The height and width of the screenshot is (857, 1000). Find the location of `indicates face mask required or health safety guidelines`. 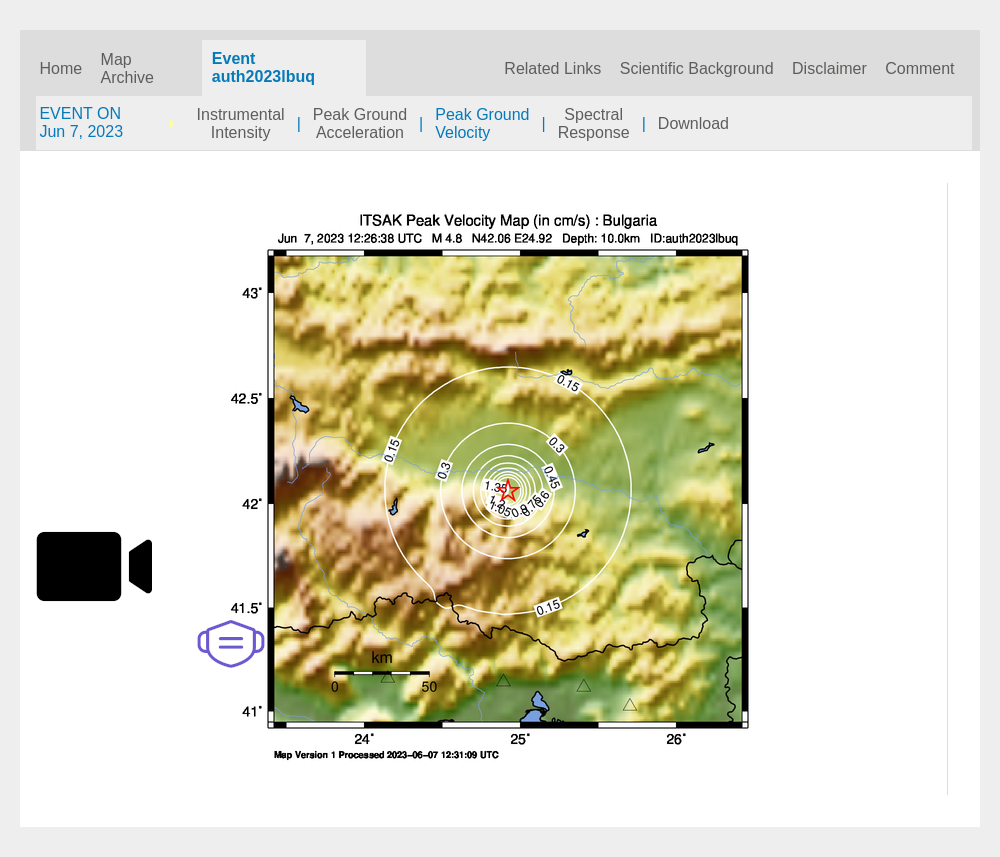

indicates face mask required or health safety guidelines is located at coordinates (231, 645).